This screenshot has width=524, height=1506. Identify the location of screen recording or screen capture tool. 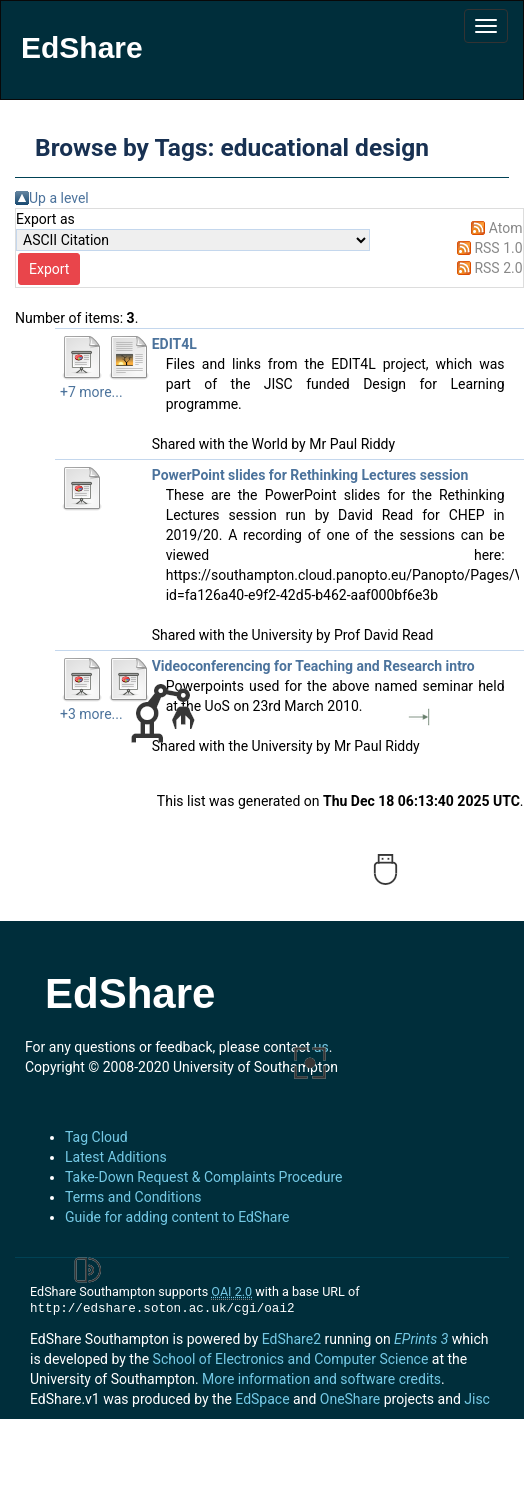
(310, 1063).